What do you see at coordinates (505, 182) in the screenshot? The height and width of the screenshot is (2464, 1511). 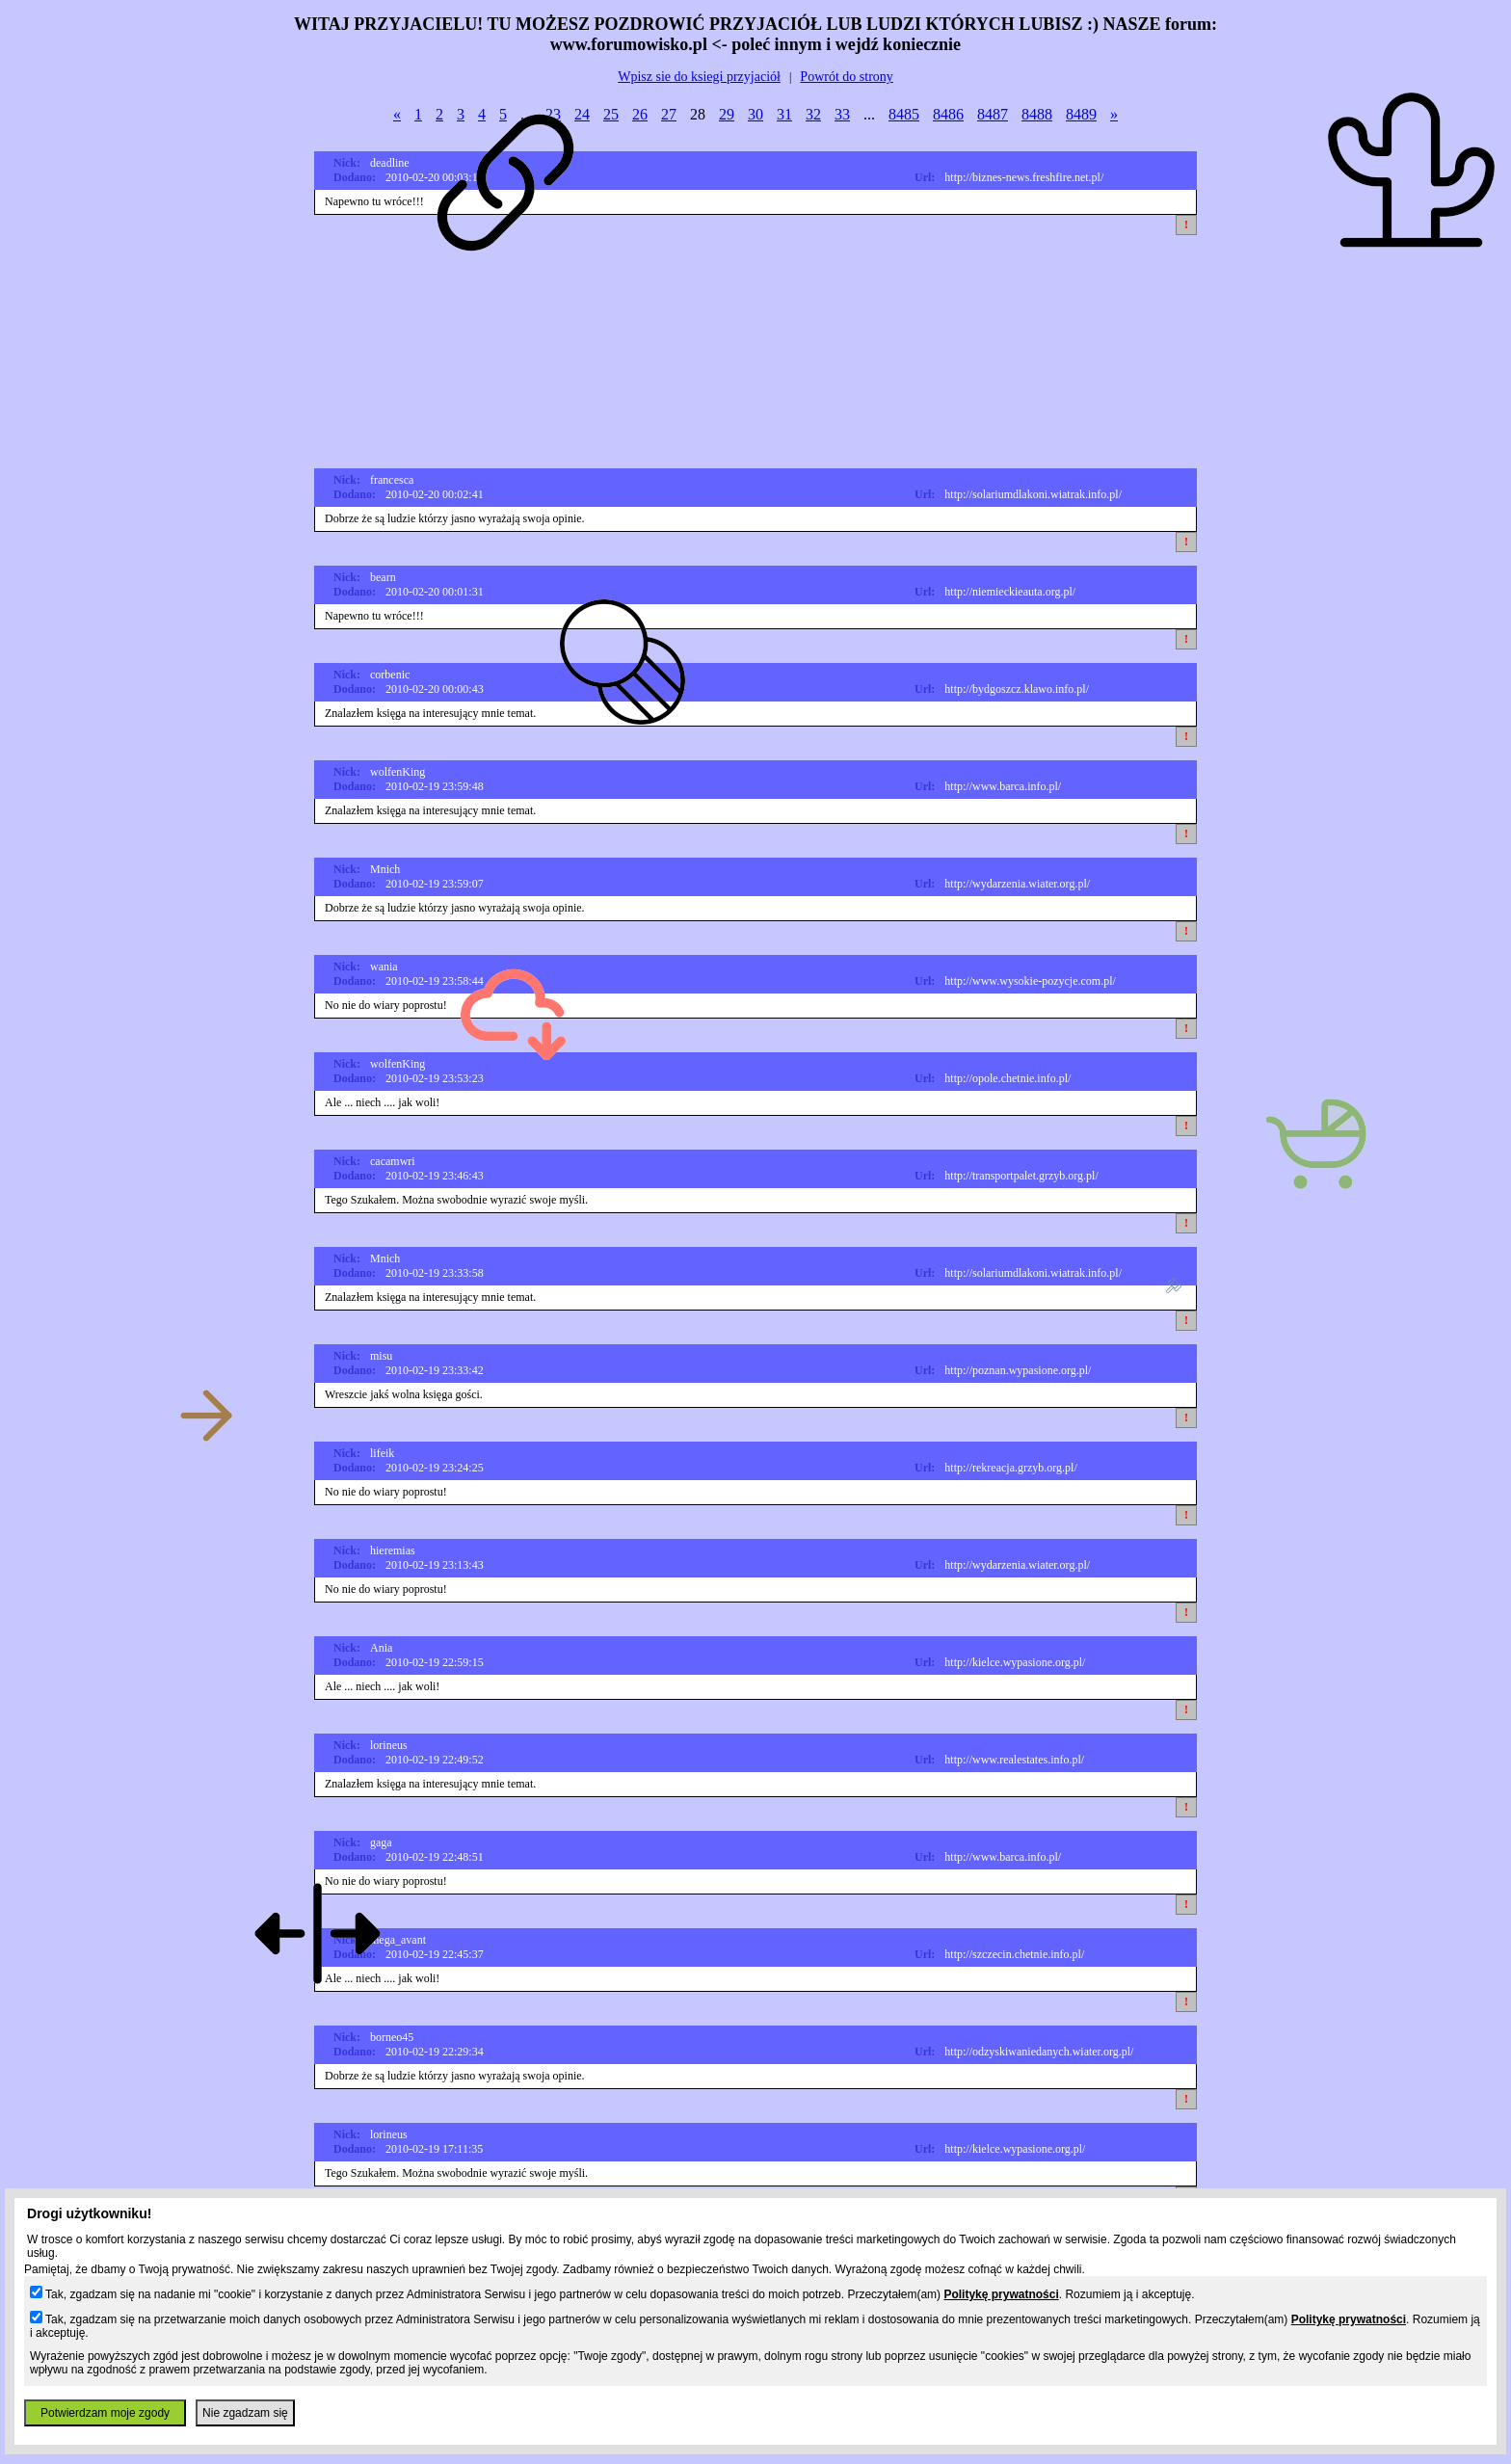 I see `copy or share a link` at bounding box center [505, 182].